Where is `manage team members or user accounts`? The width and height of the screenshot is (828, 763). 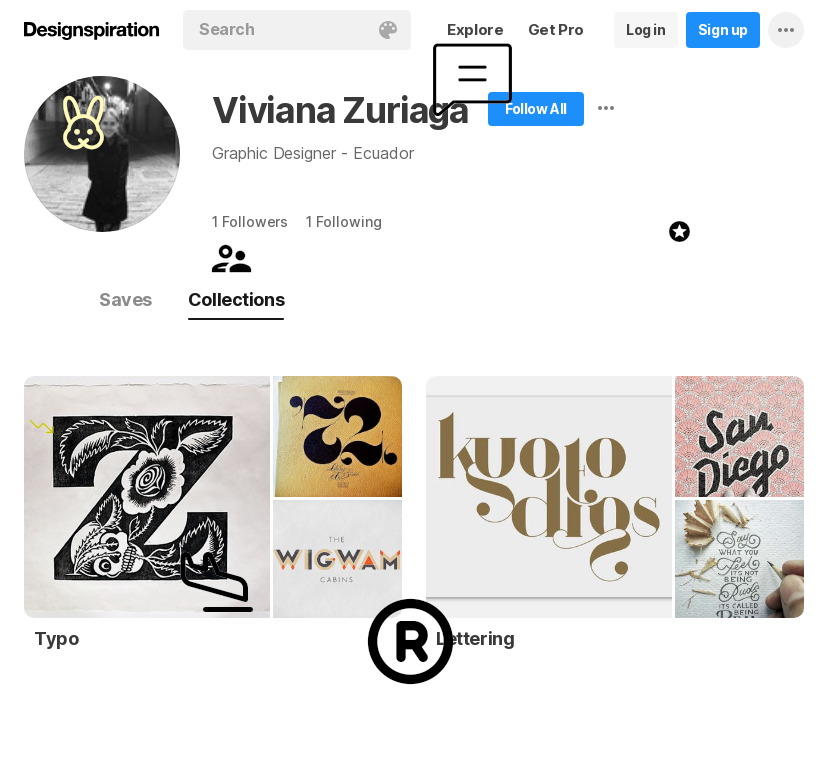 manage team members or user accounts is located at coordinates (231, 258).